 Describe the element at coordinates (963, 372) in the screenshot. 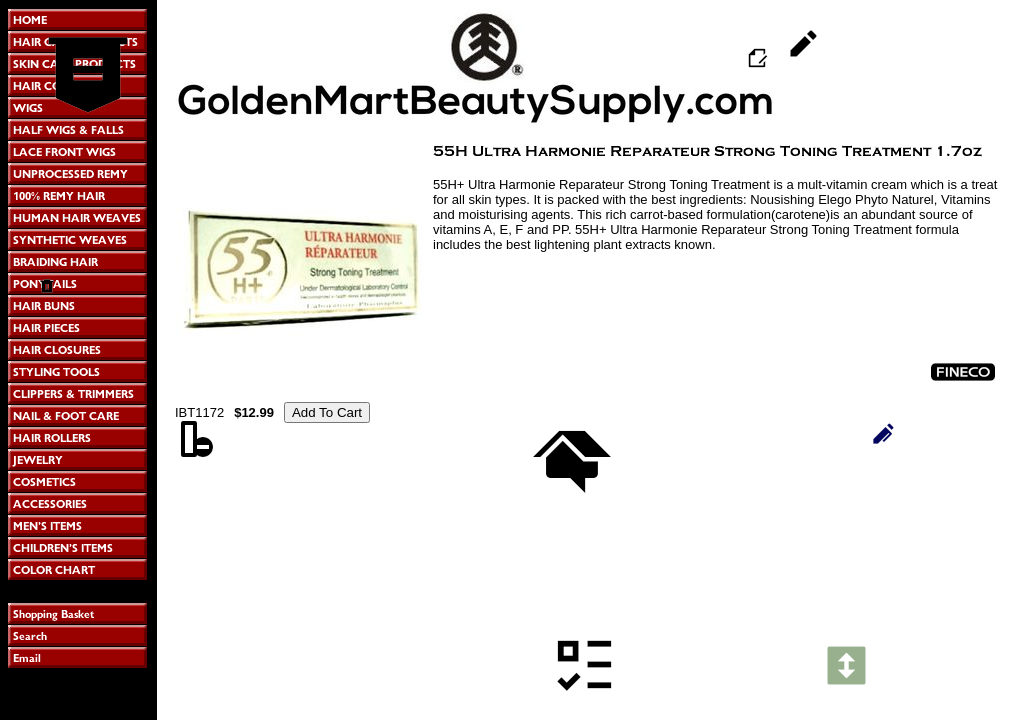

I see `open the Fineco banking app` at that location.